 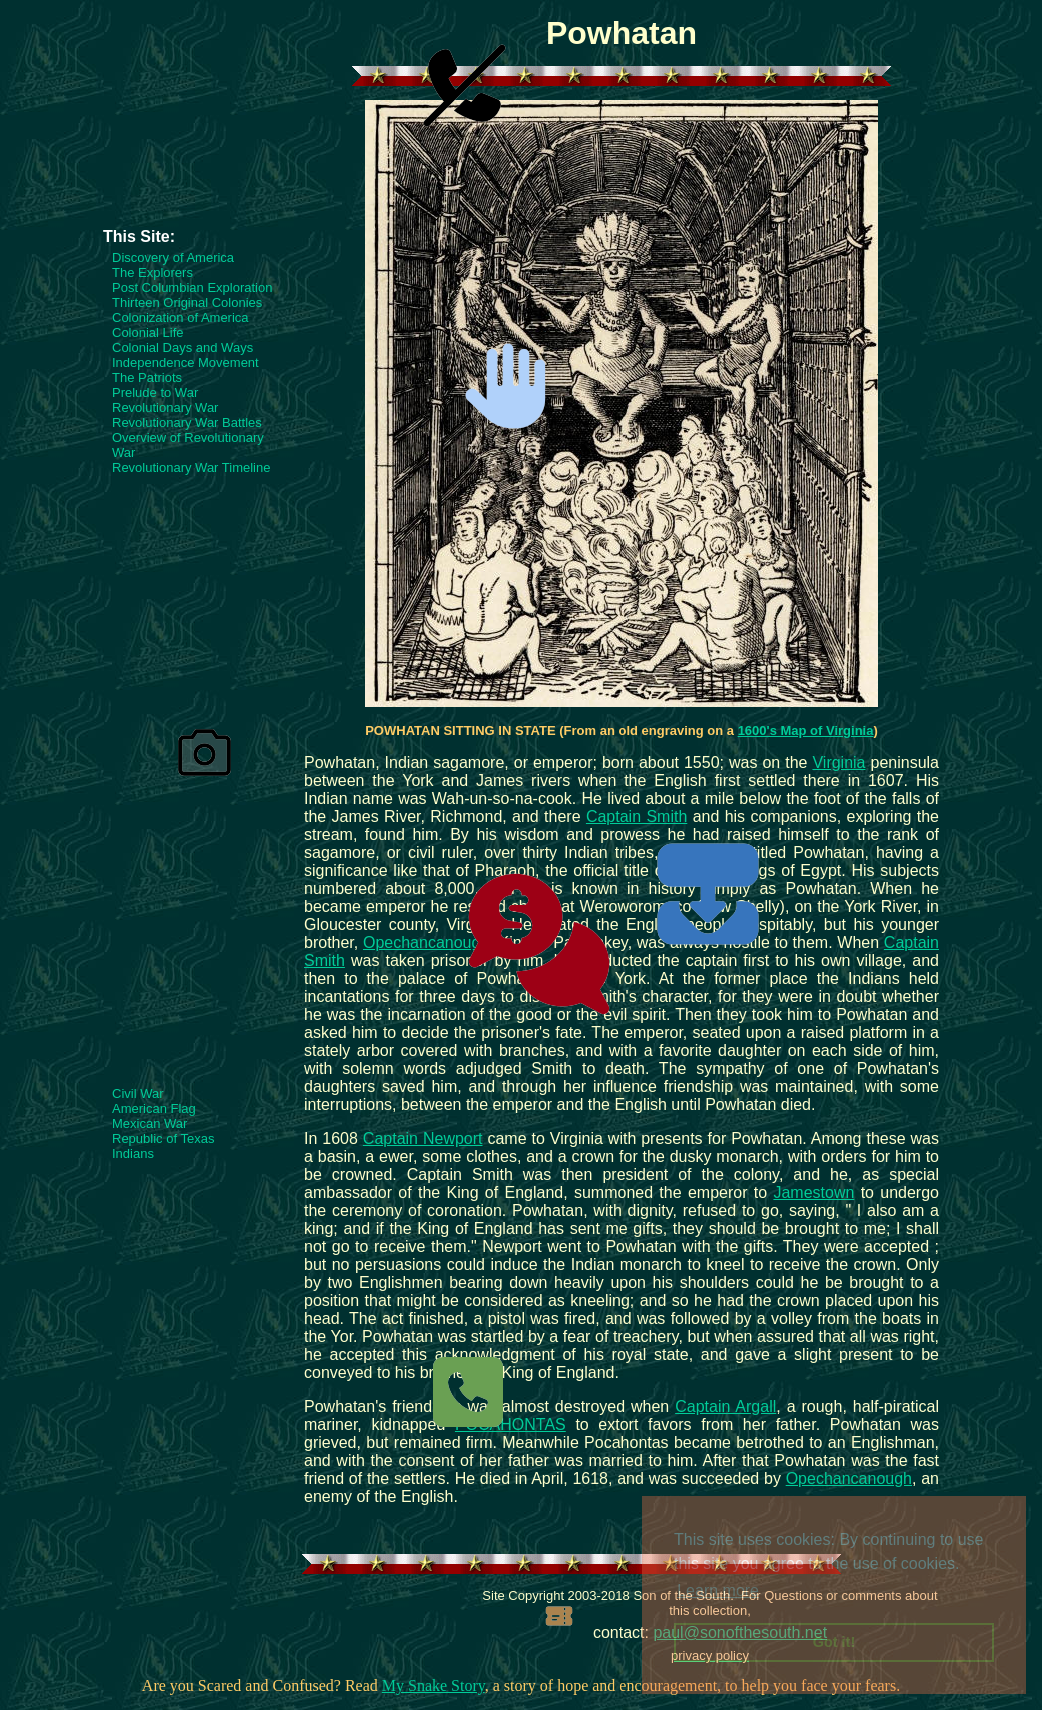 I want to click on tap to make a phone call, so click(x=468, y=1392).